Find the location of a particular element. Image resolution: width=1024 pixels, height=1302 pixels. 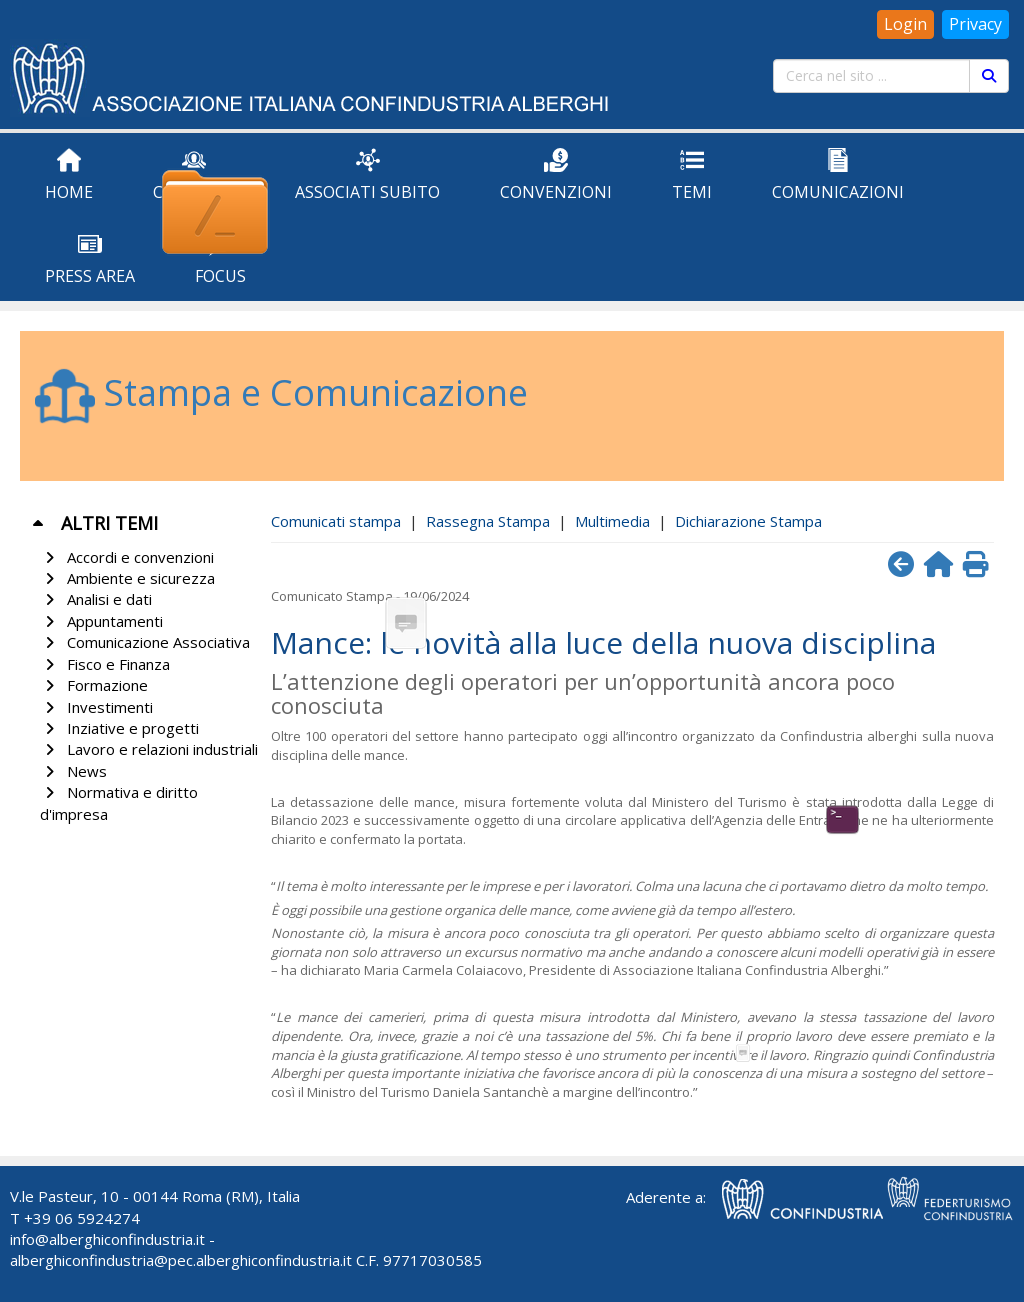

open the terminal application is located at coordinates (842, 819).